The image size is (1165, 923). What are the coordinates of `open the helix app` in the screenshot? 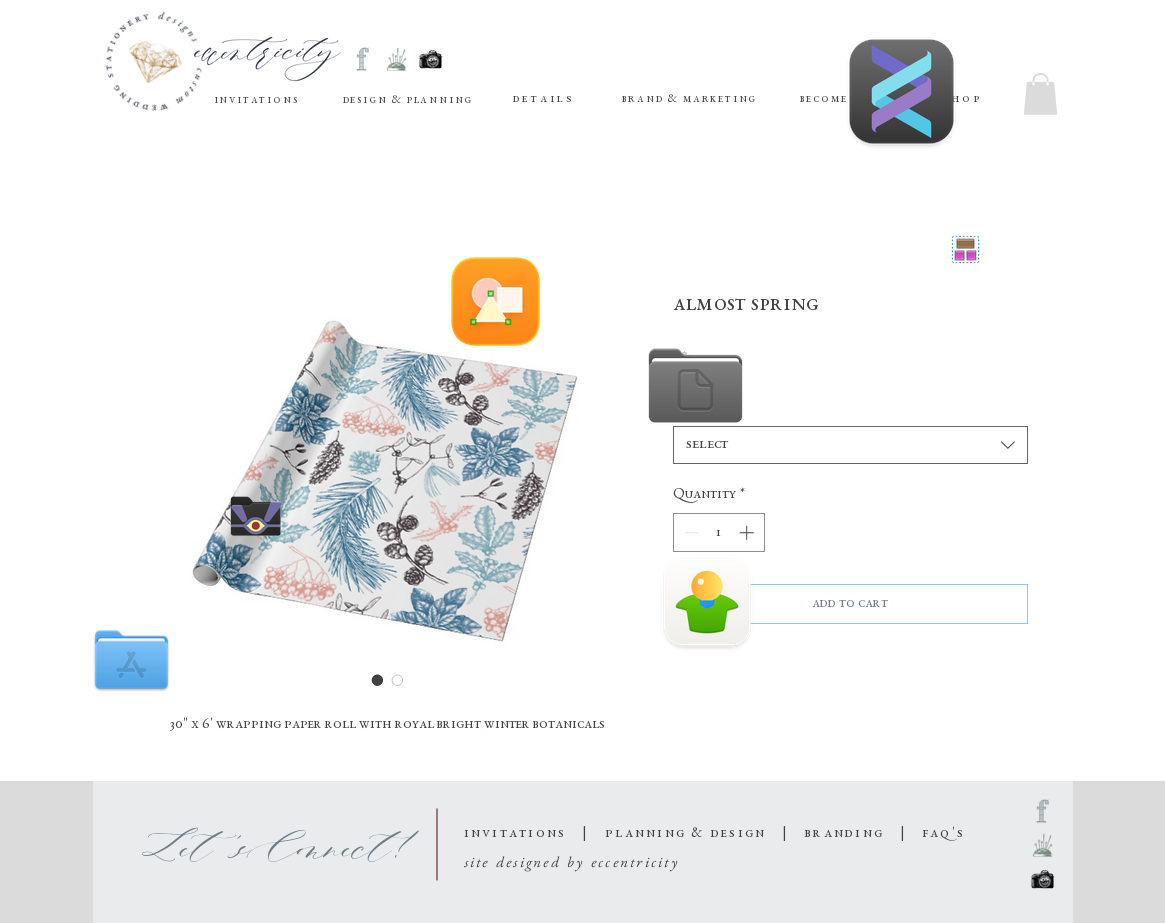 It's located at (901, 91).